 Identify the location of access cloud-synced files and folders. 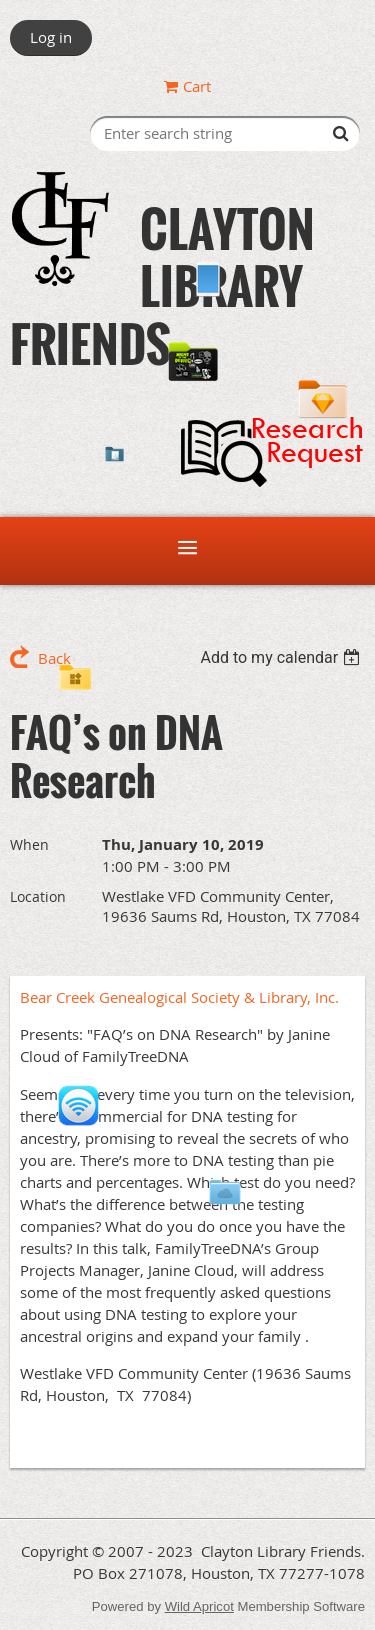
(225, 1192).